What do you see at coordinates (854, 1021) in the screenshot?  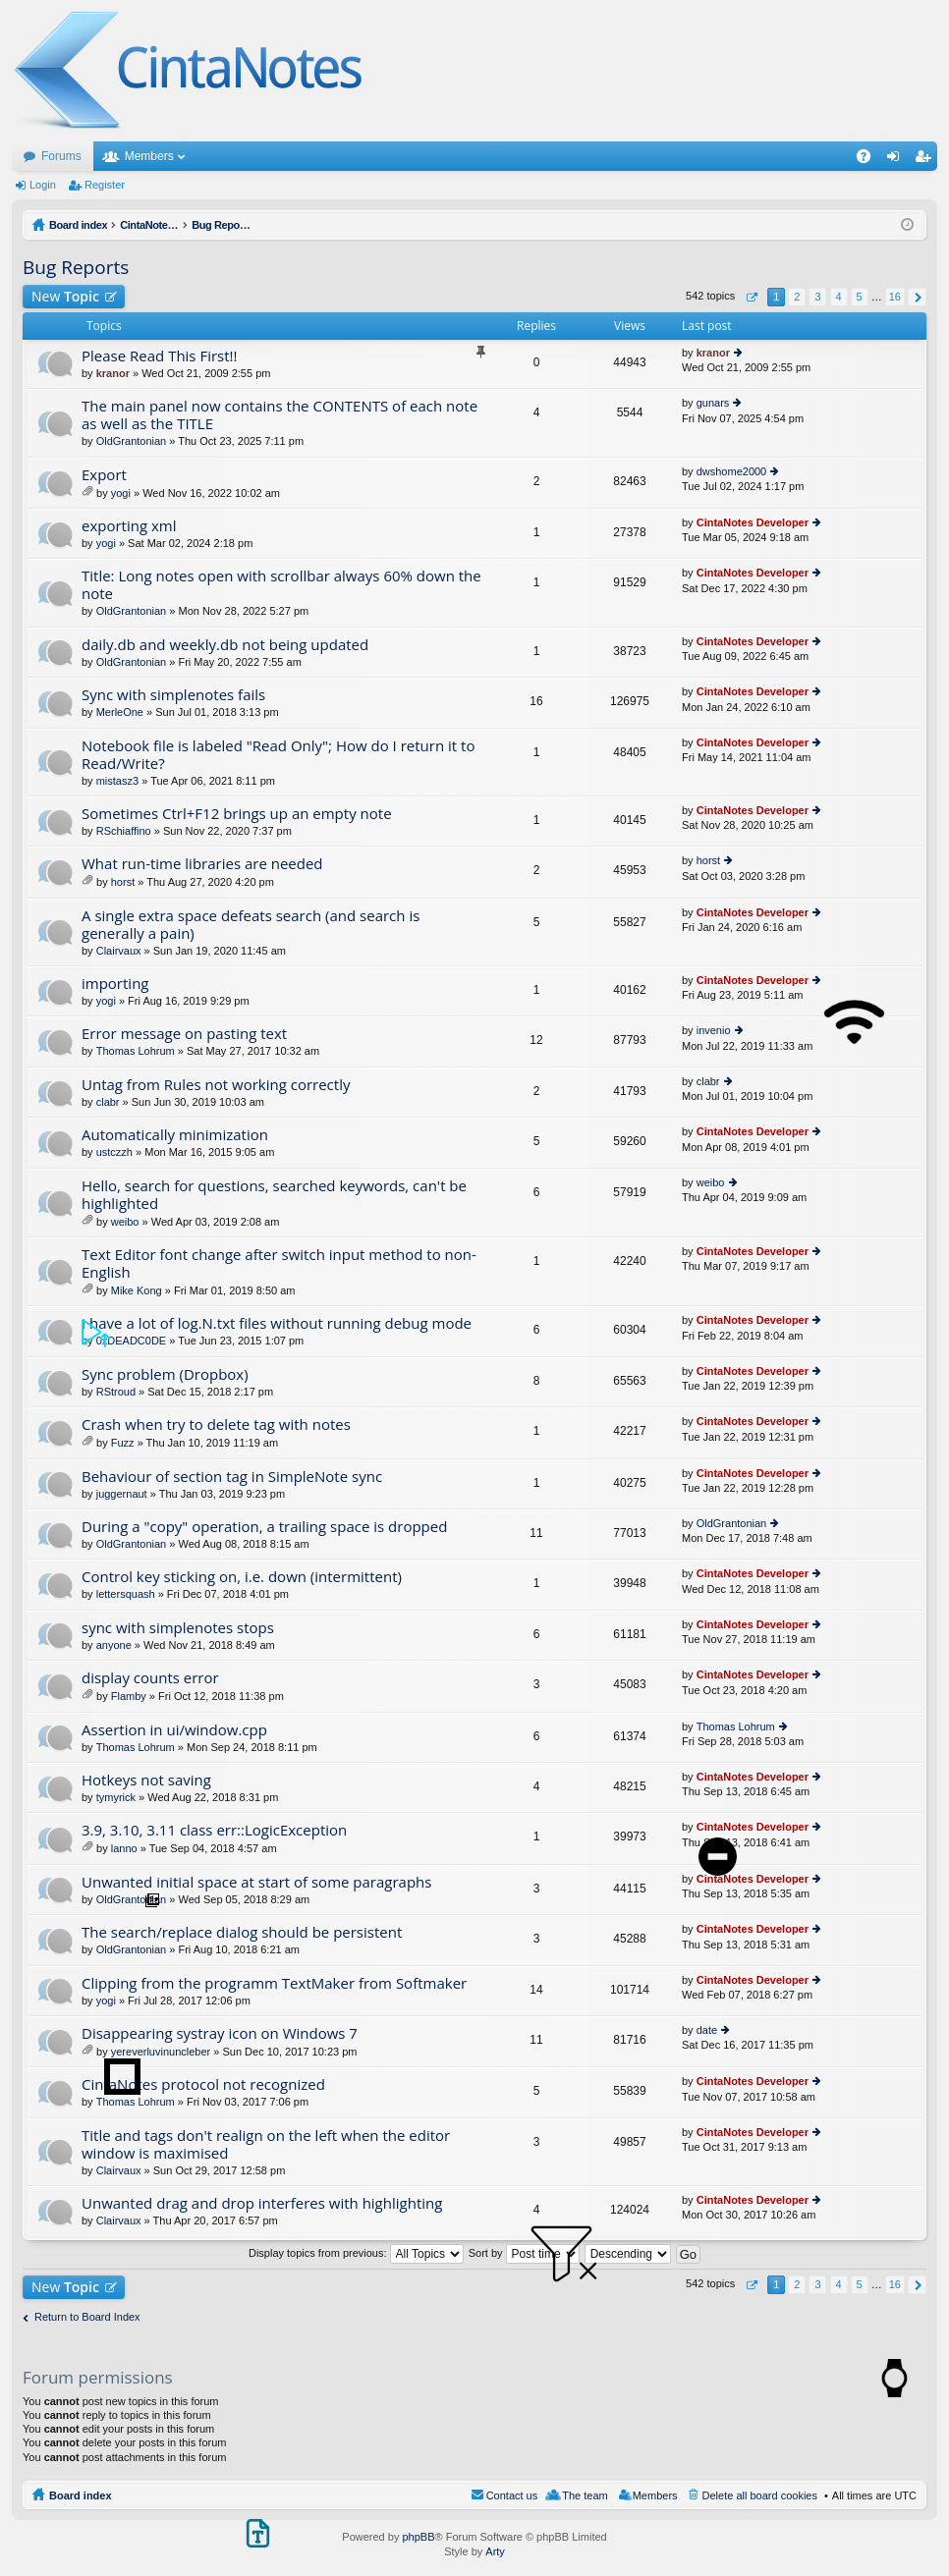 I see `indicates active wifi connection` at bounding box center [854, 1021].